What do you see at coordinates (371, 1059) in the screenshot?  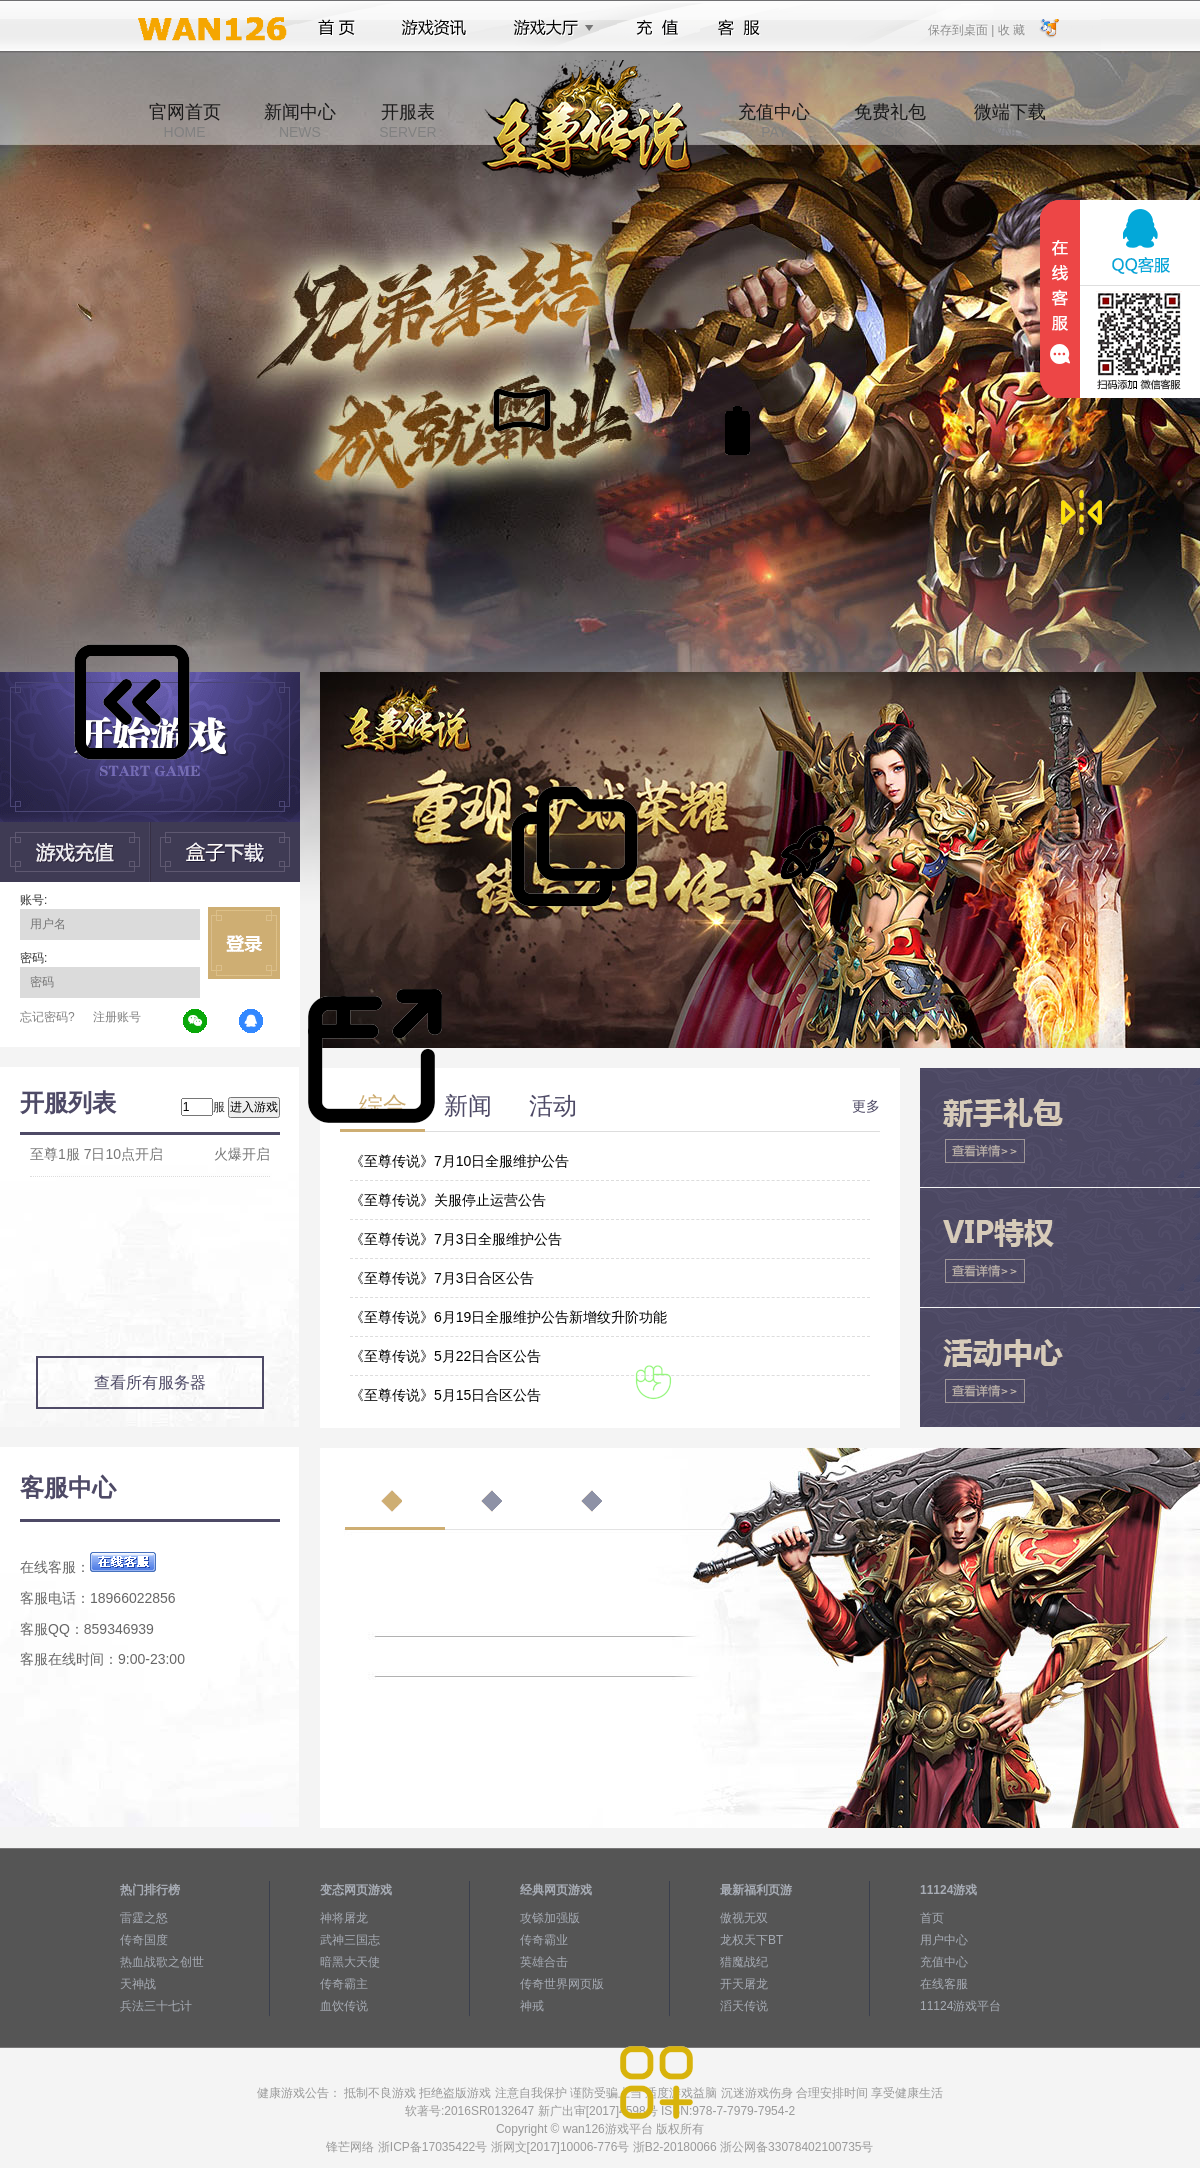 I see `maximize browser window to full screen` at bounding box center [371, 1059].